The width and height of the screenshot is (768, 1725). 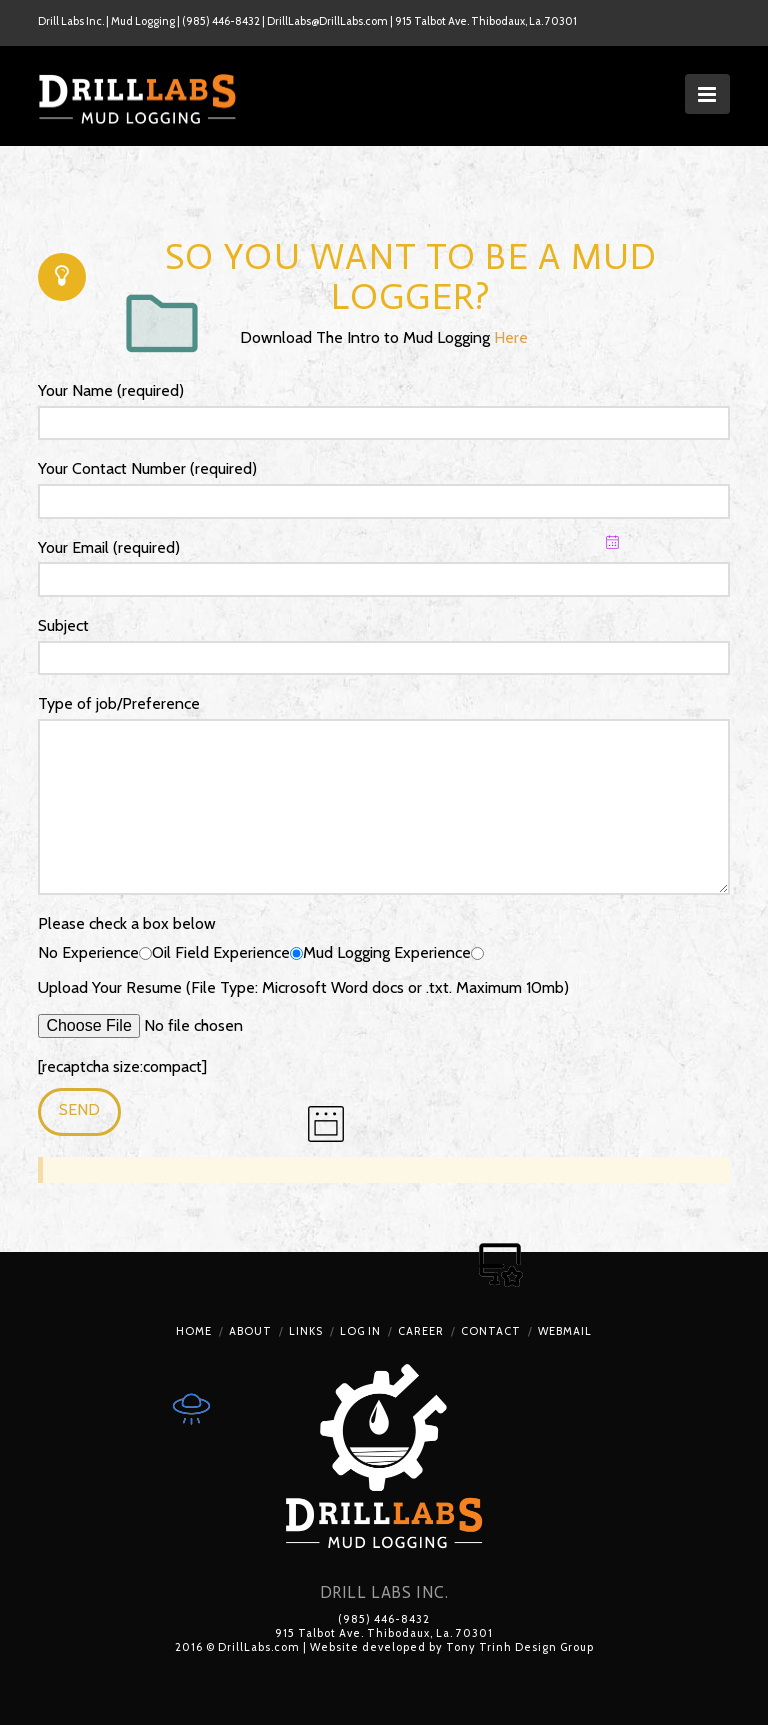 I want to click on access files and documents, so click(x=162, y=322).